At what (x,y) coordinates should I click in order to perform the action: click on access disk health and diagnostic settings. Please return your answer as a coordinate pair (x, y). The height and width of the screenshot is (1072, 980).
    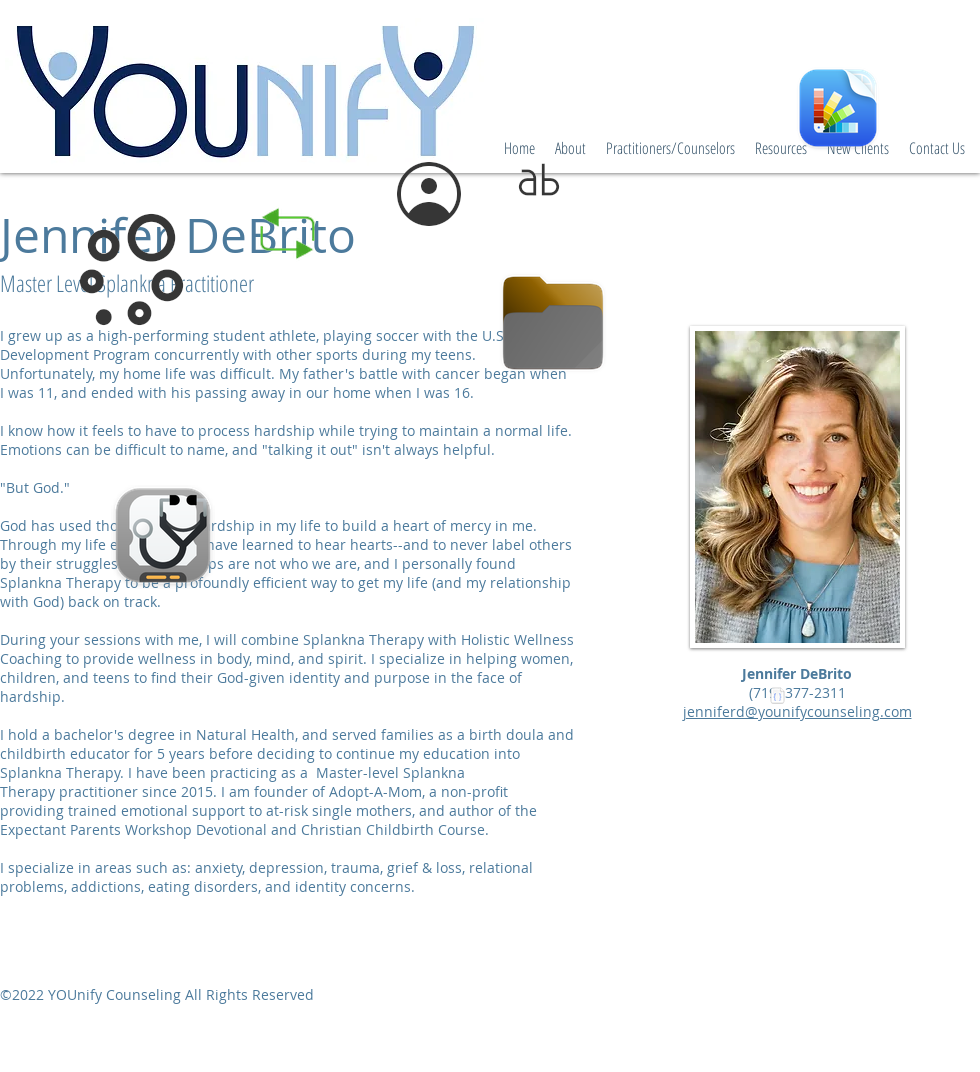
    Looking at the image, I should click on (163, 537).